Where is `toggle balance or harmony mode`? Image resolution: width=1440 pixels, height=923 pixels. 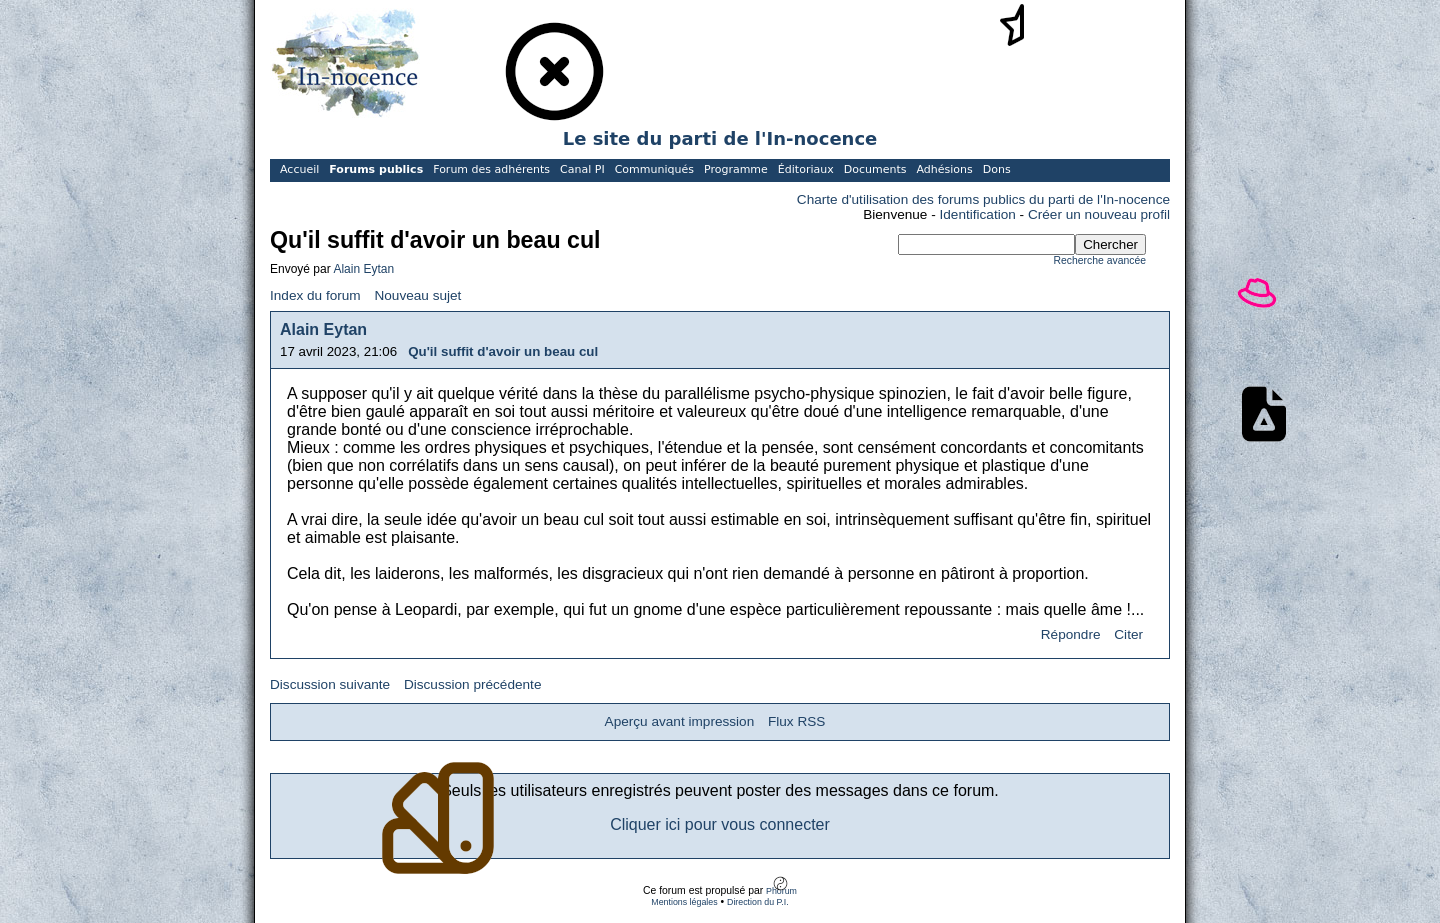
toggle balance or harmony mode is located at coordinates (780, 883).